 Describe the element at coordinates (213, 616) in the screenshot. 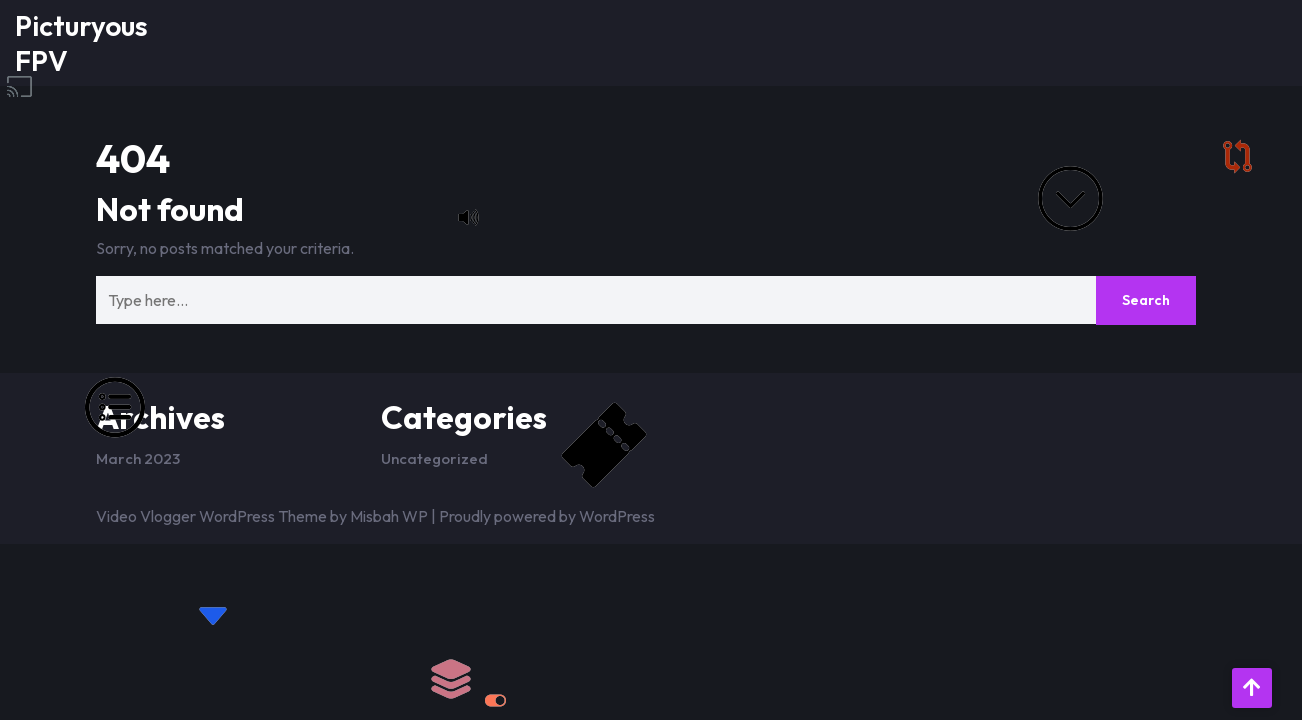

I see `expand a dropdown menu` at that location.